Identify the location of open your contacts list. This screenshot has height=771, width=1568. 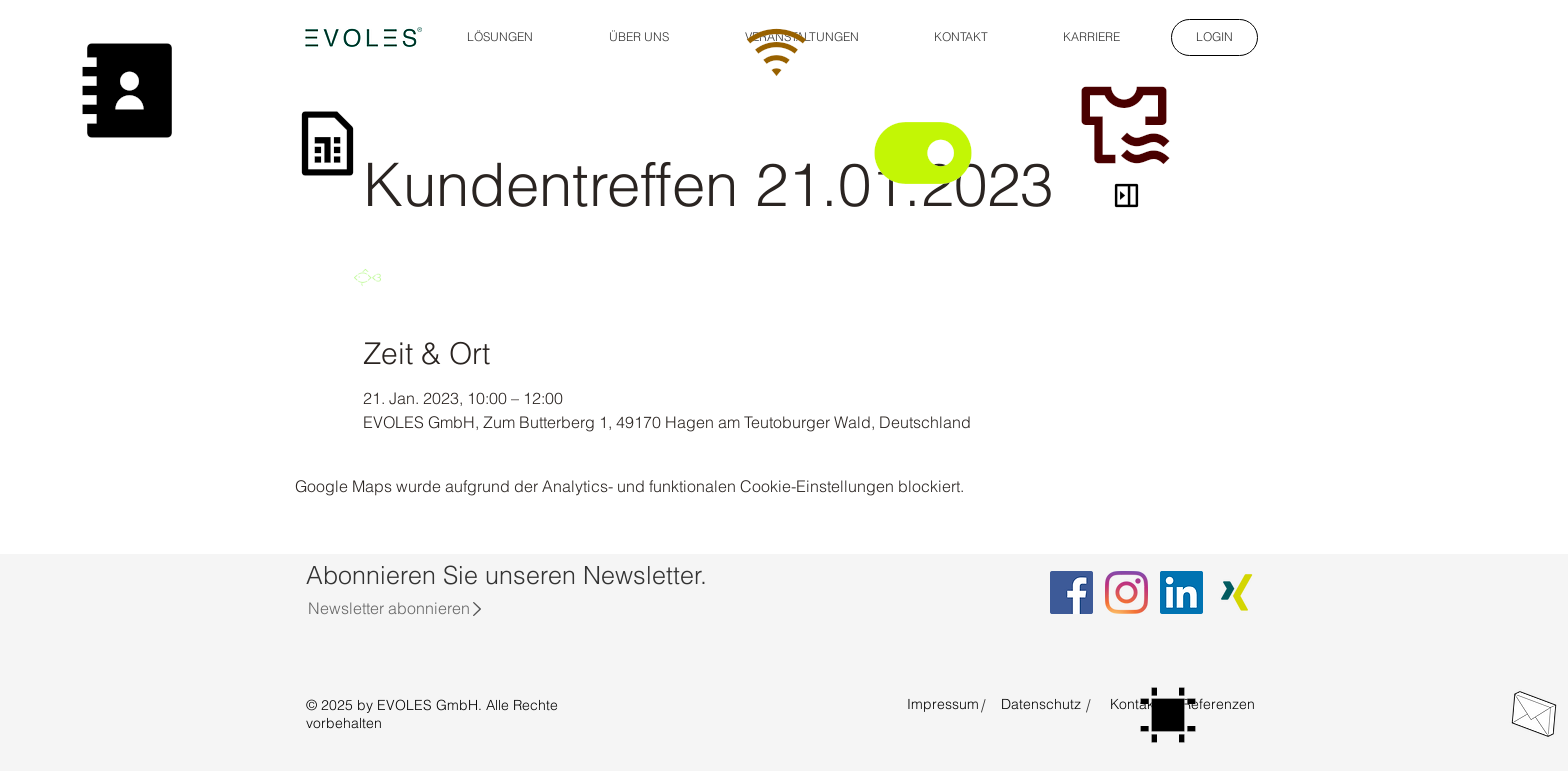
(129, 90).